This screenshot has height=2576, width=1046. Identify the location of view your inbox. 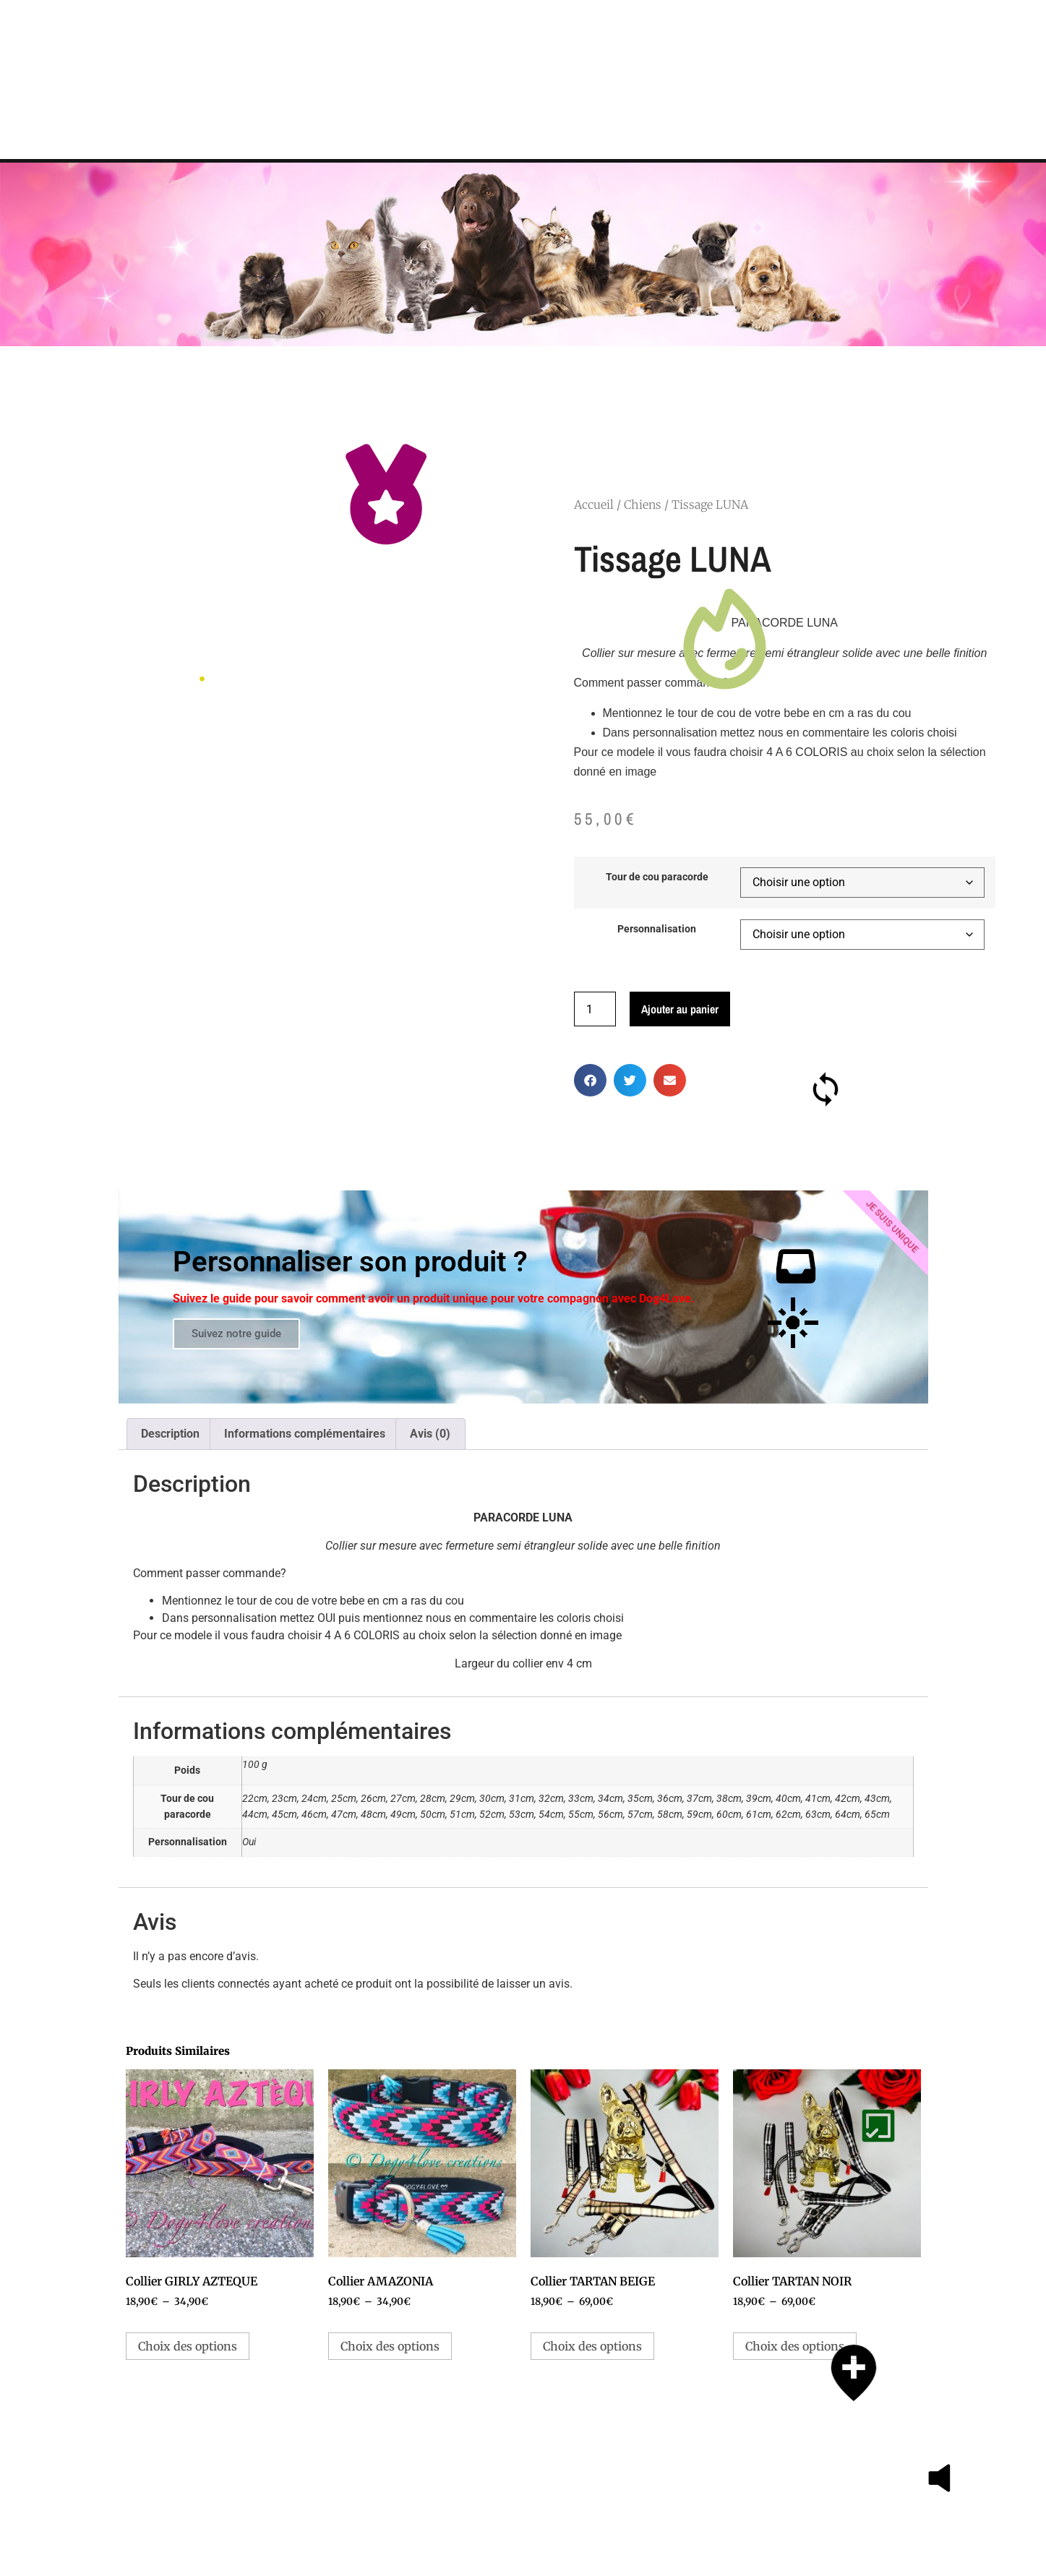
(796, 1266).